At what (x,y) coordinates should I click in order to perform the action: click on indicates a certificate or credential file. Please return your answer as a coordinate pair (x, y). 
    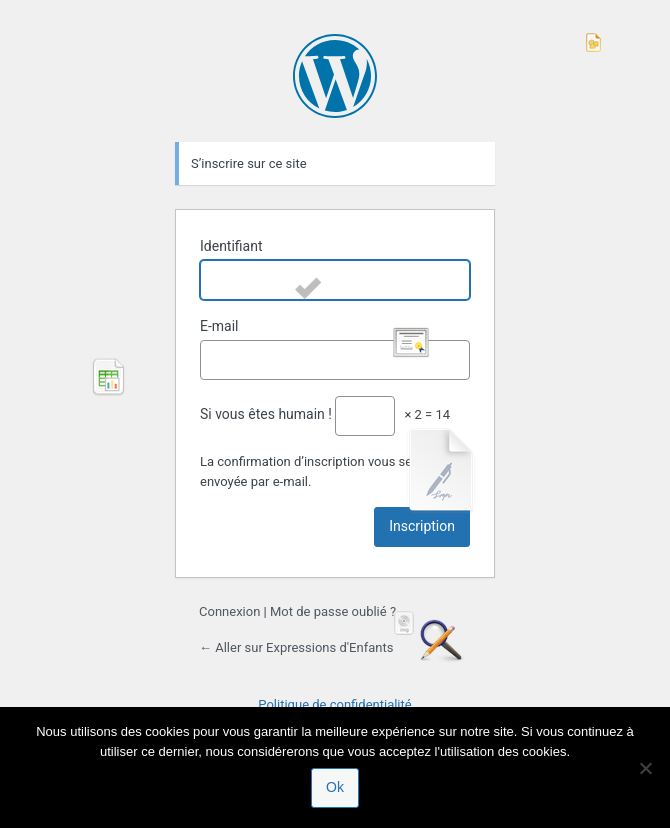
    Looking at the image, I should click on (411, 343).